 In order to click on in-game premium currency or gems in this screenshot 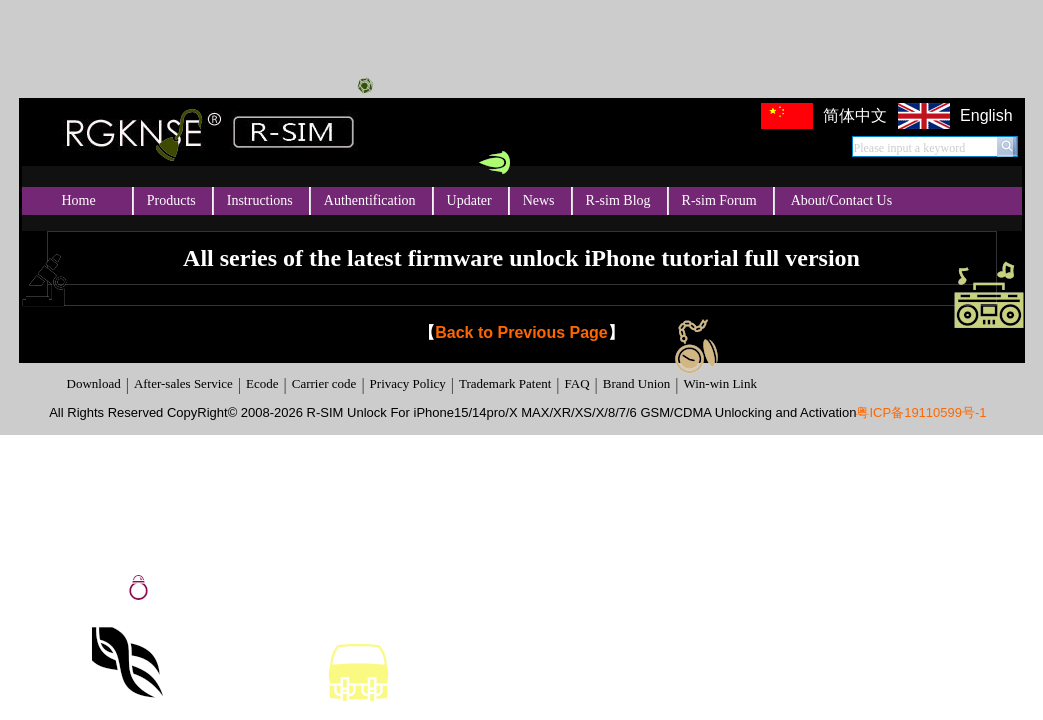, I will do `click(365, 85)`.